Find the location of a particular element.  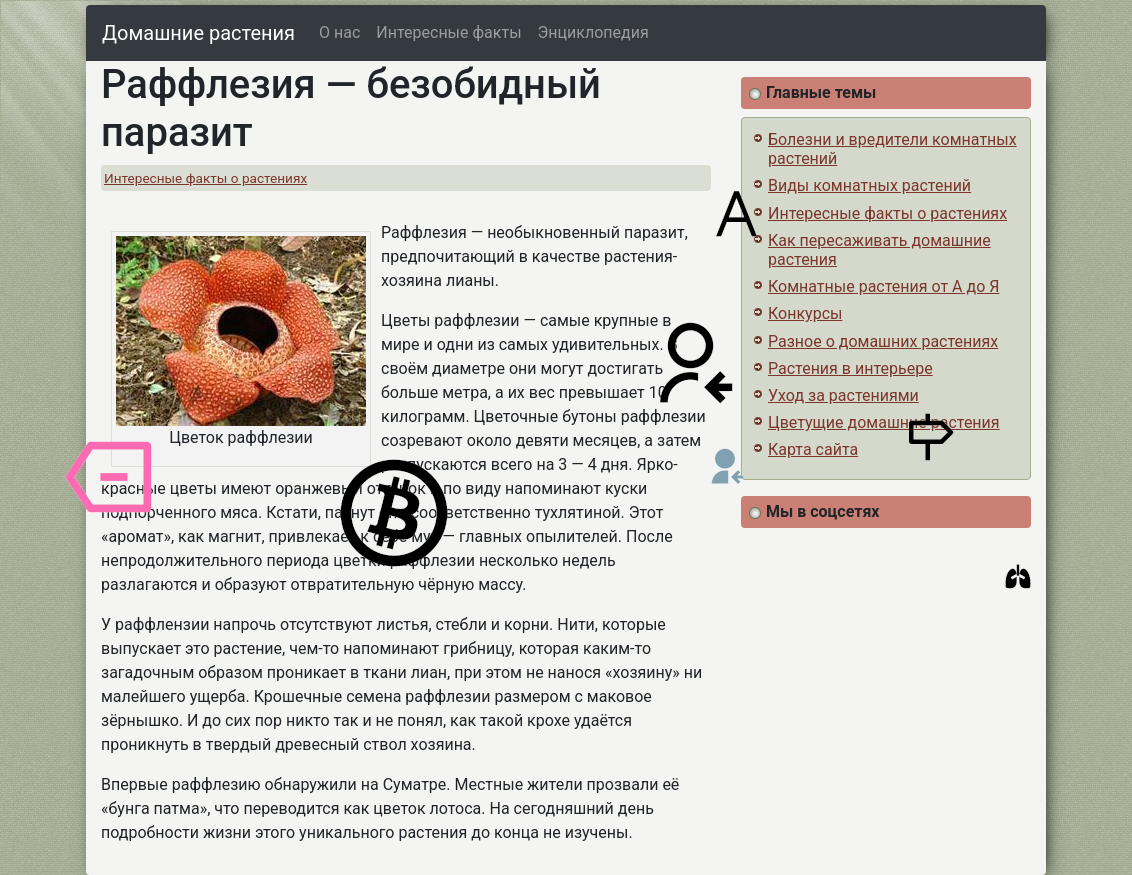

incoming user request or invitation is located at coordinates (725, 467).